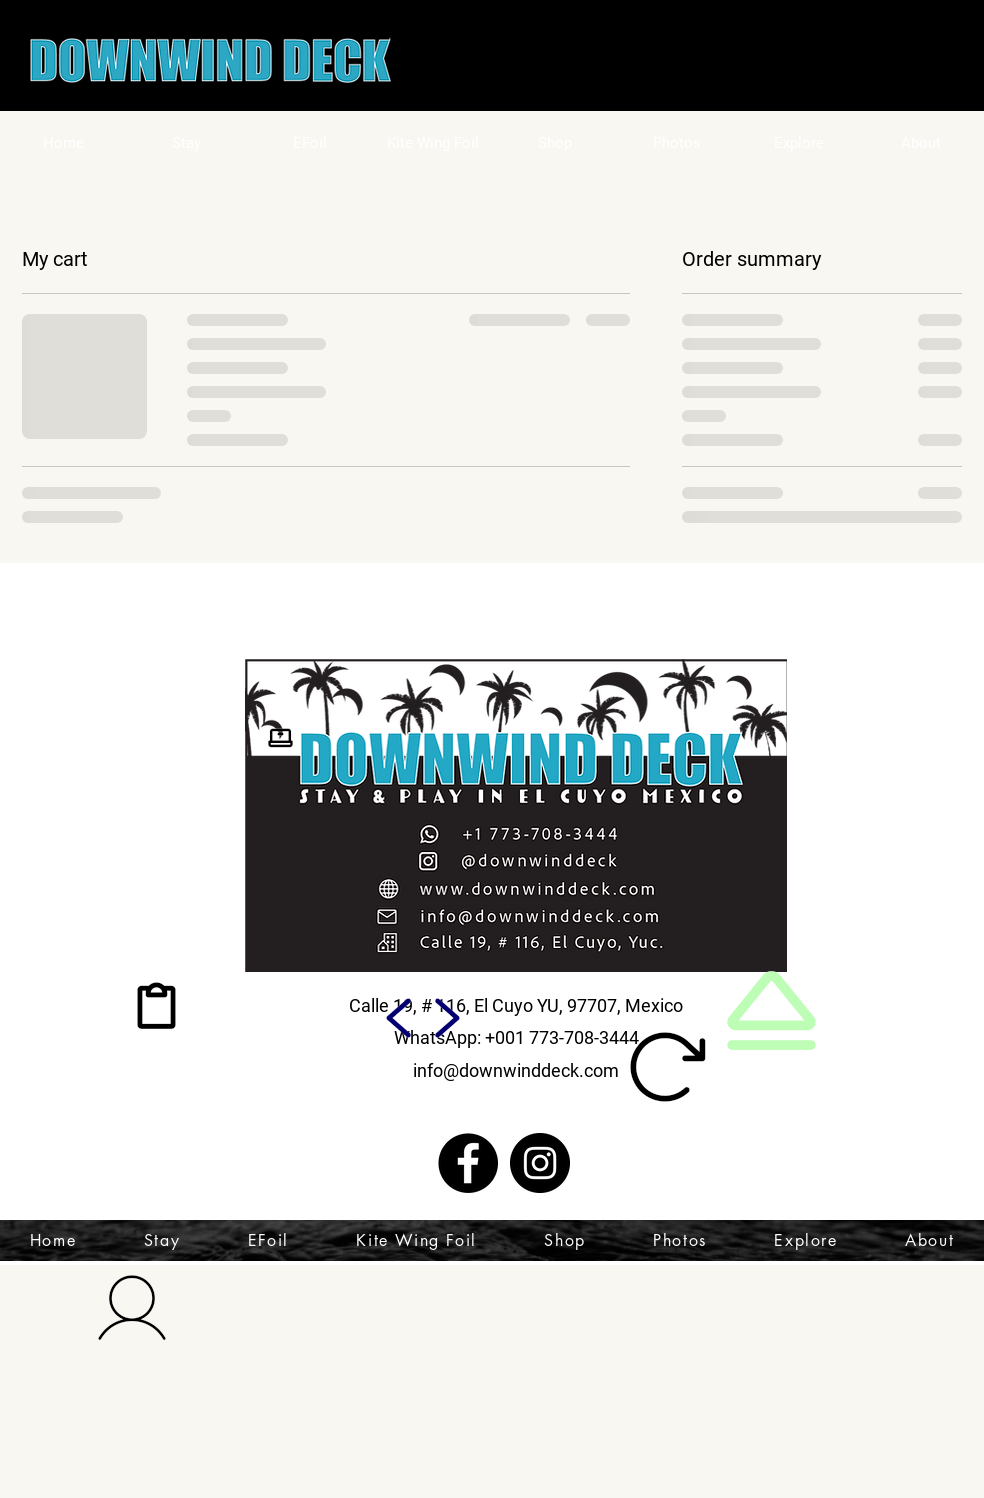 The image size is (984, 1498). I want to click on view or edit source code, so click(423, 1018).